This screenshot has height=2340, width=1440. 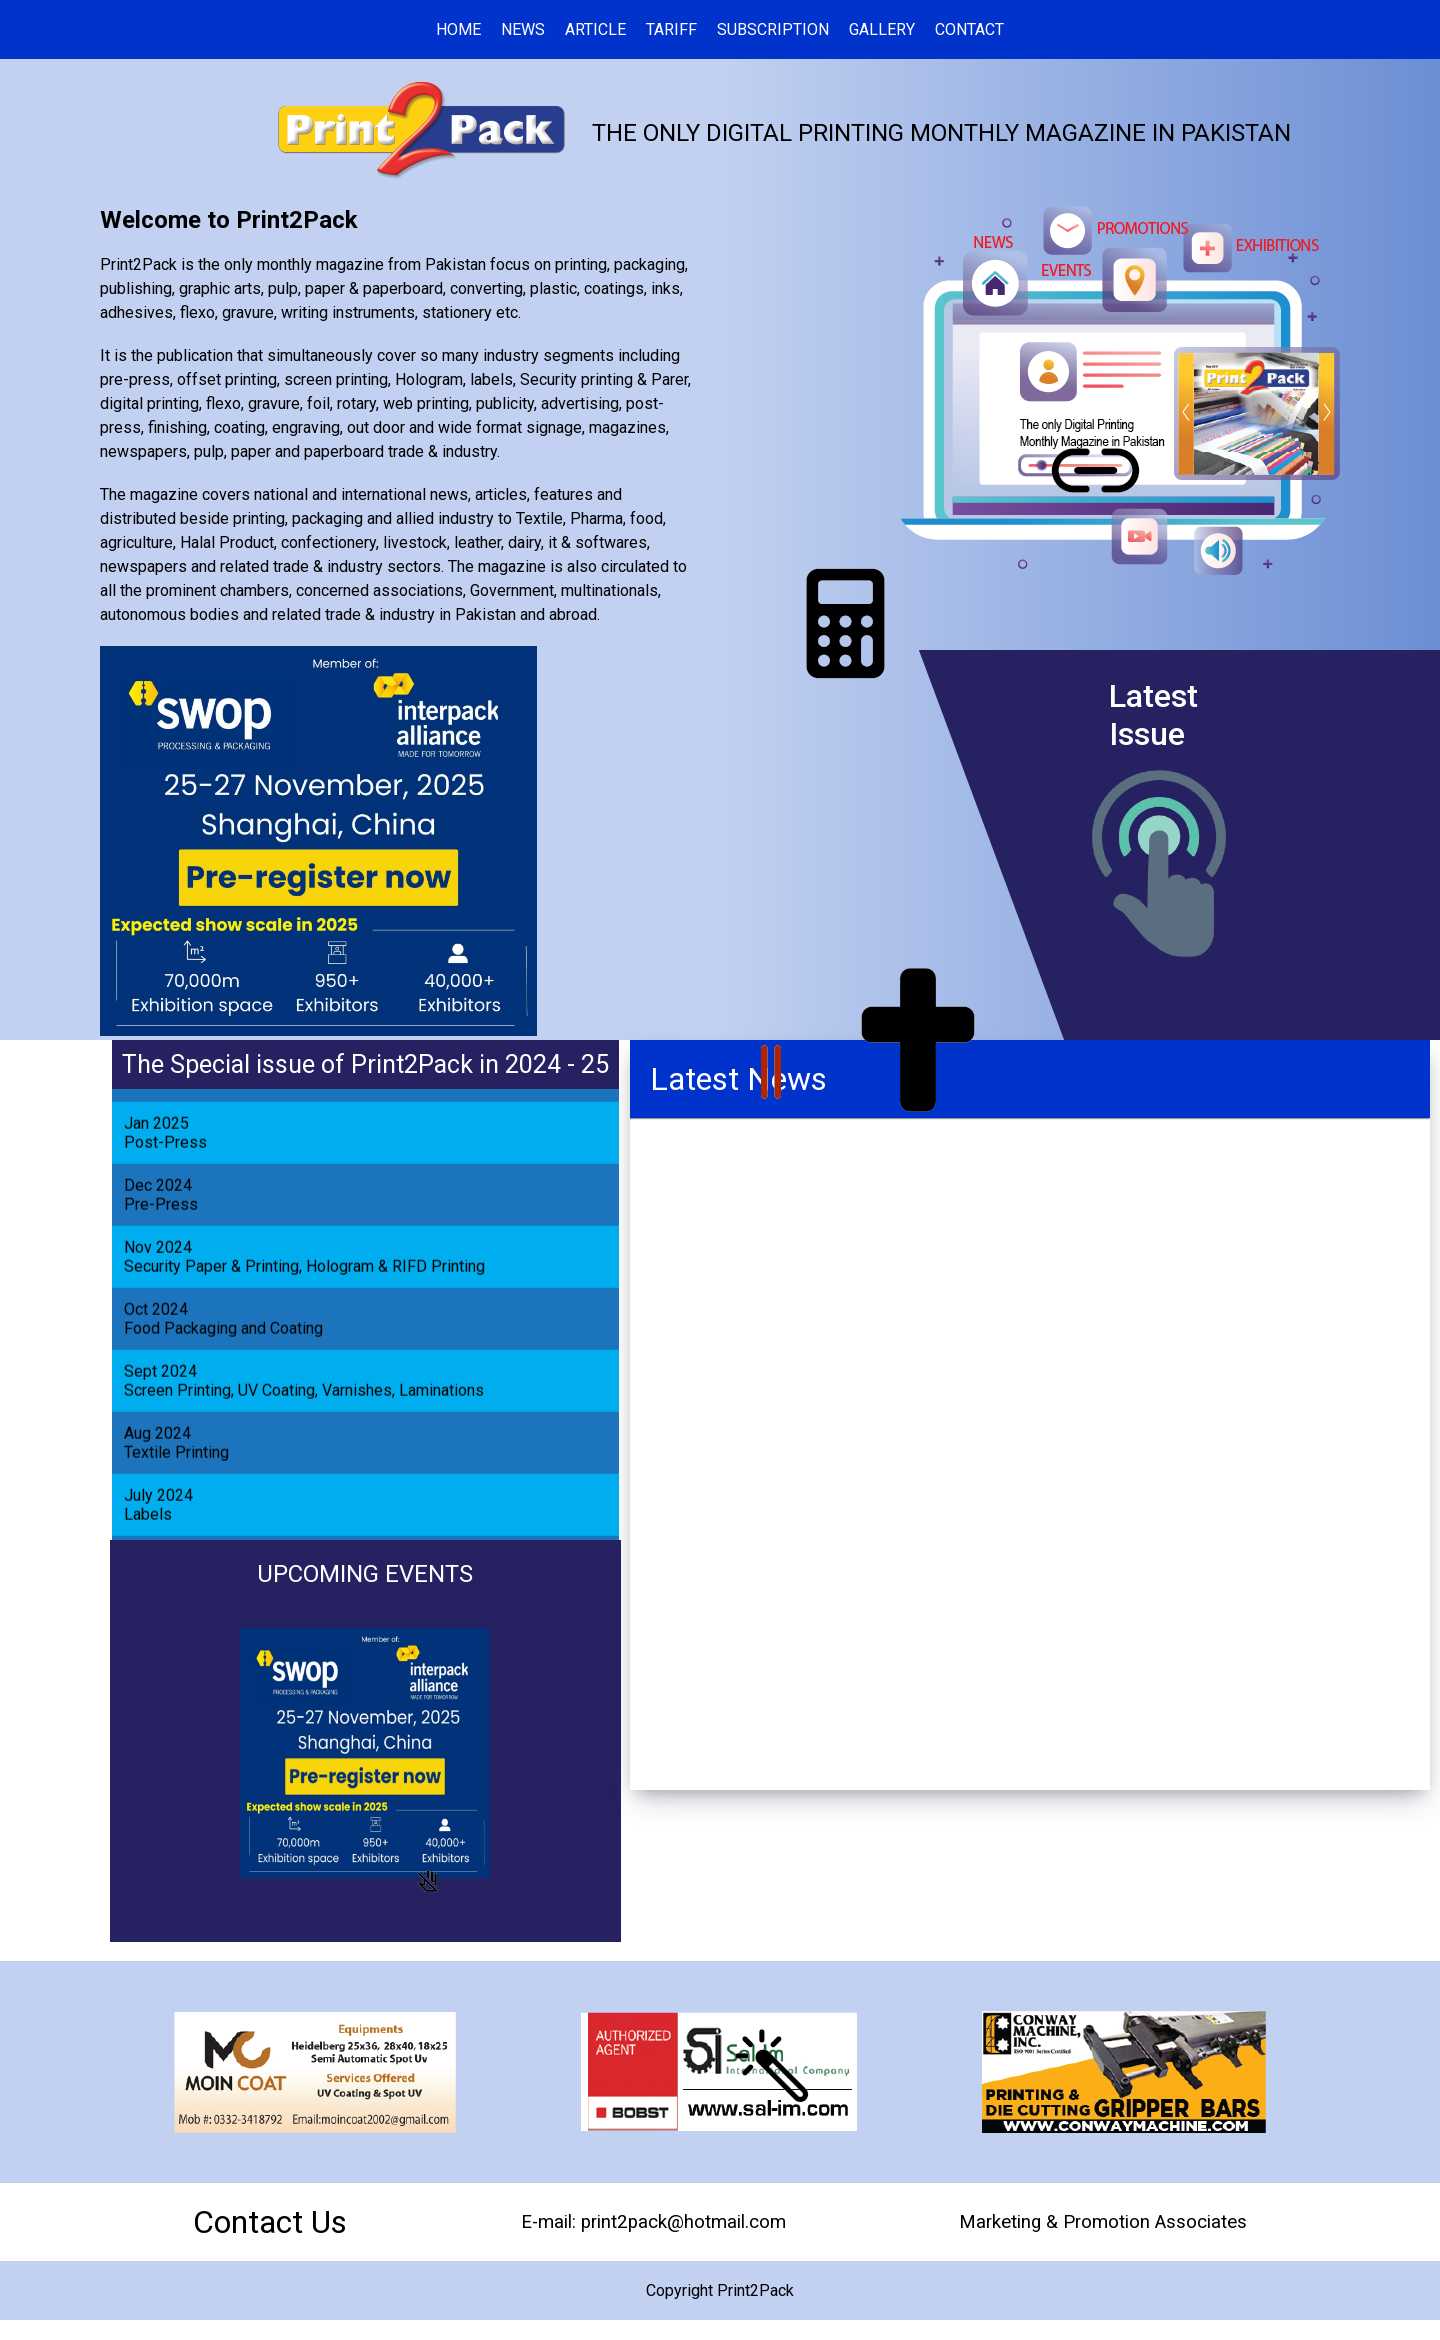 What do you see at coordinates (1095, 470) in the screenshot?
I see `copy or share a link` at bounding box center [1095, 470].